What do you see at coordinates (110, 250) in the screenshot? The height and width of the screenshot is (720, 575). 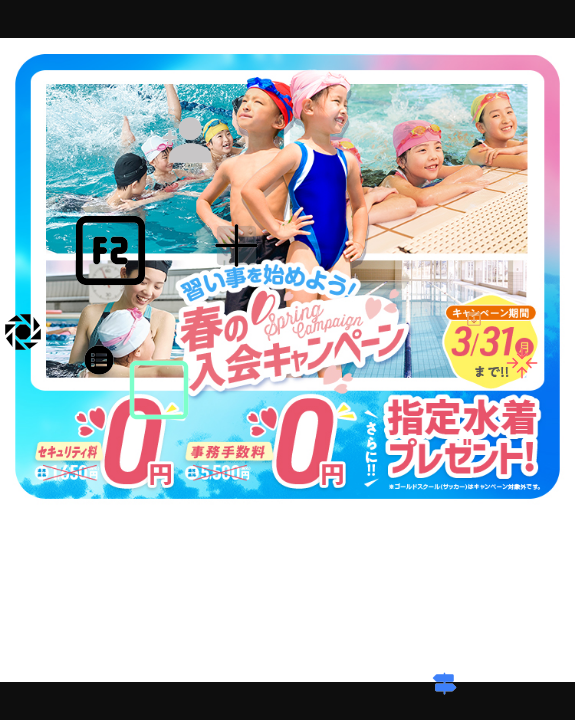 I see `toggle F2 function key shortcut` at bounding box center [110, 250].